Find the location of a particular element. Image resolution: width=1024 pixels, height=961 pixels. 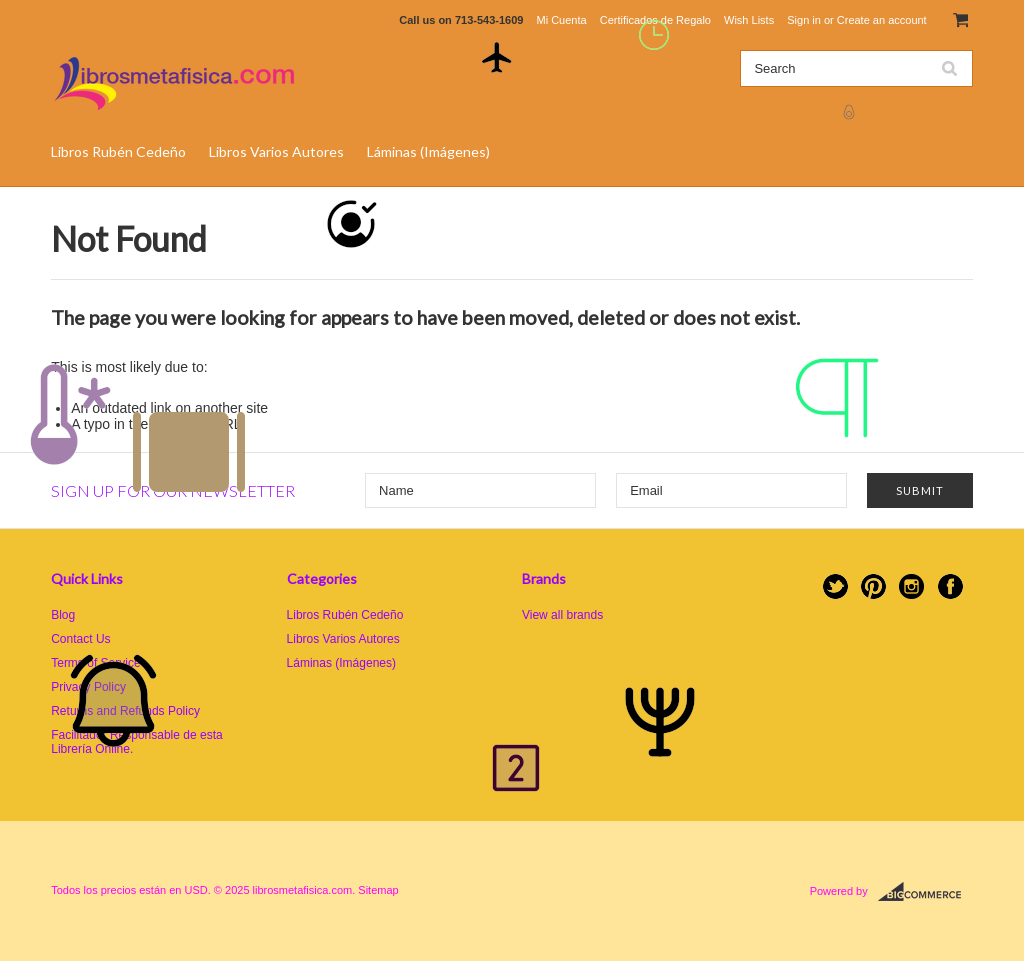

select option number two is located at coordinates (516, 768).